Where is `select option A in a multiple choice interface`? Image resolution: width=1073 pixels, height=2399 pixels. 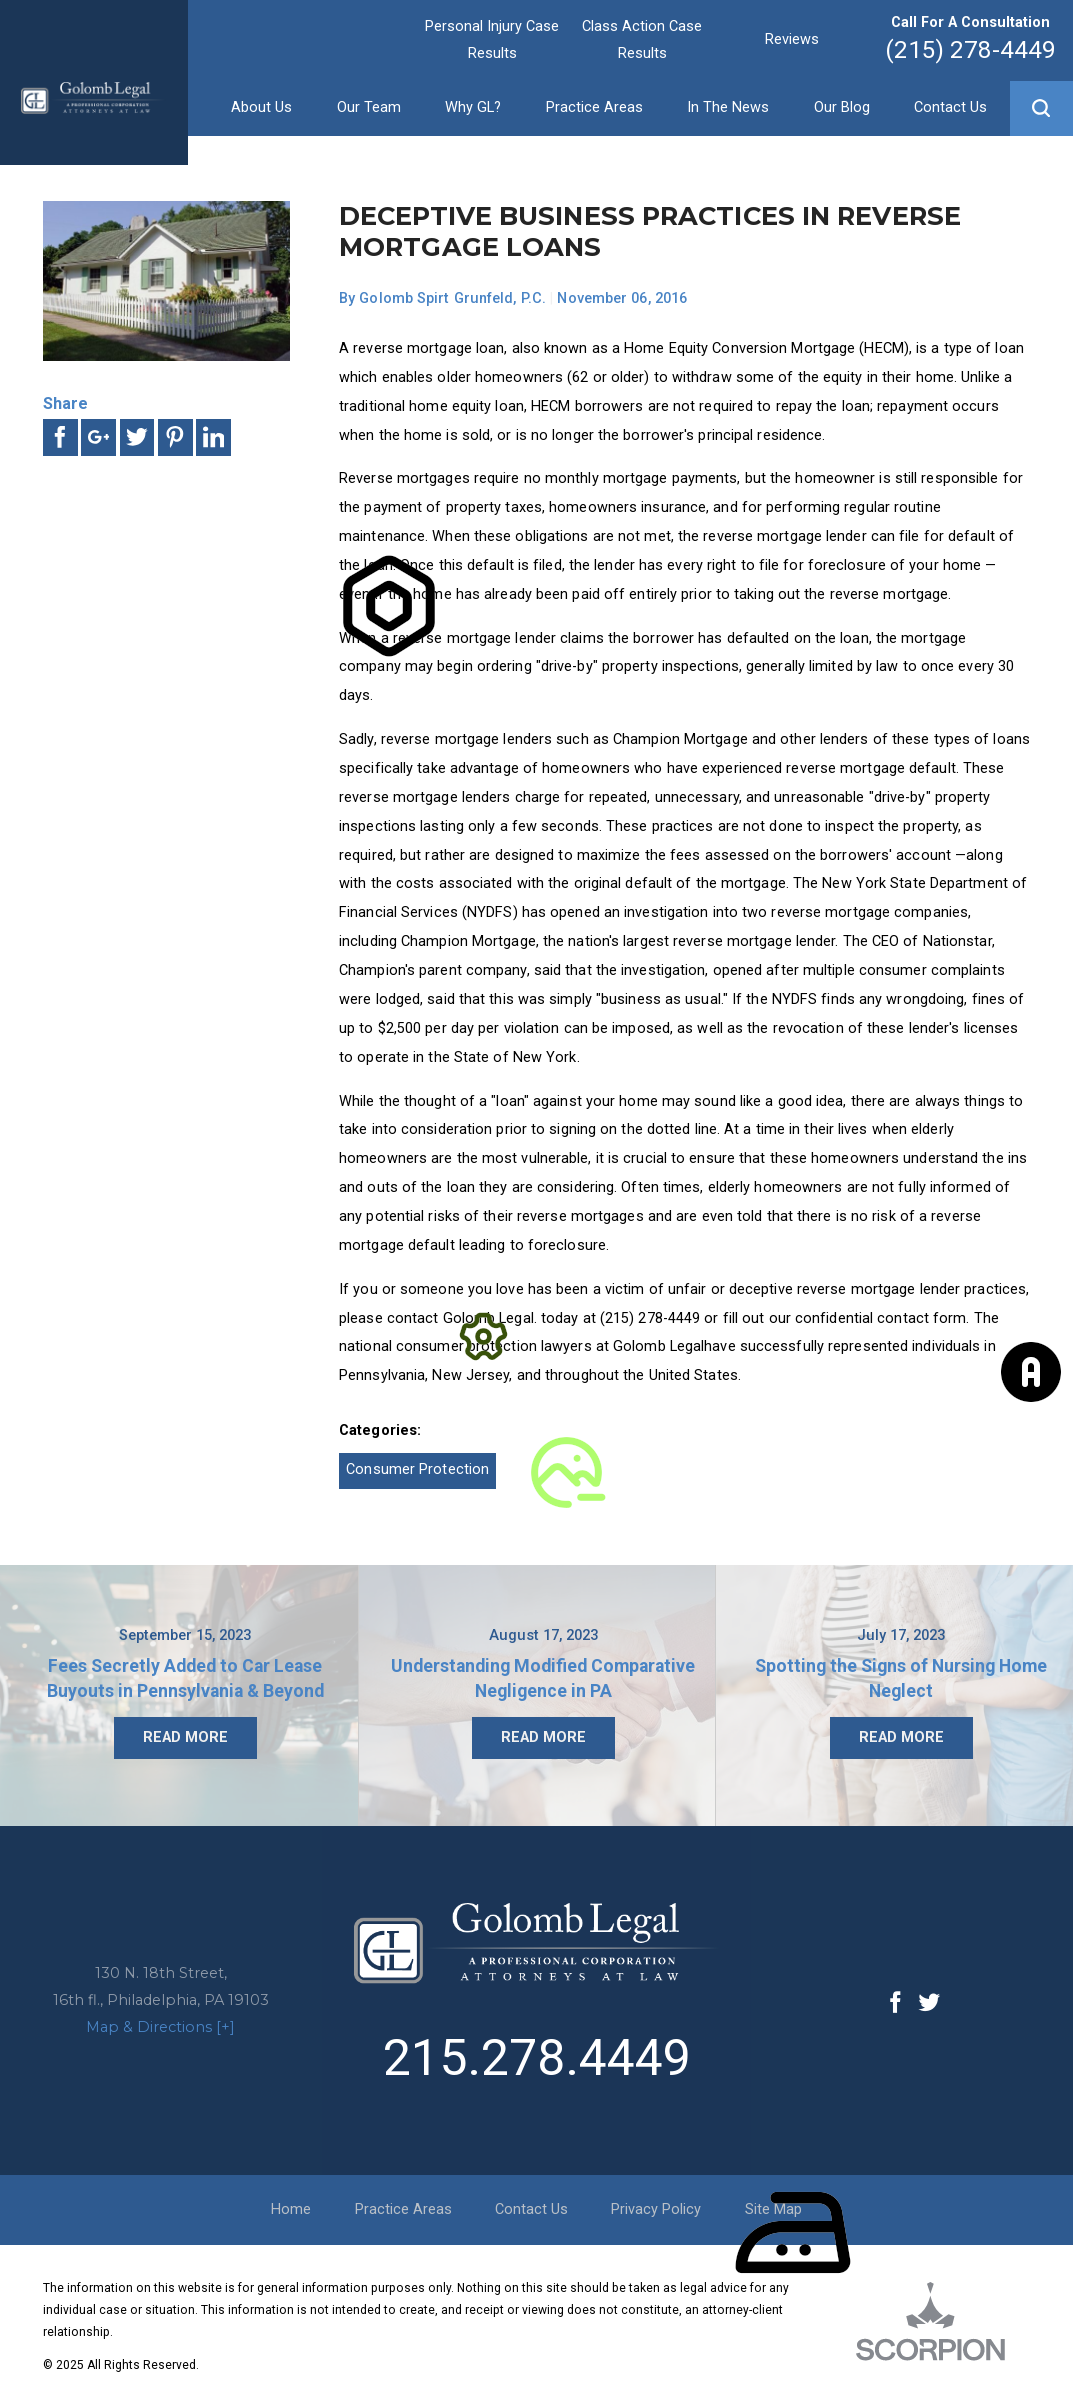 select option A in a multiple choice interface is located at coordinates (1031, 1372).